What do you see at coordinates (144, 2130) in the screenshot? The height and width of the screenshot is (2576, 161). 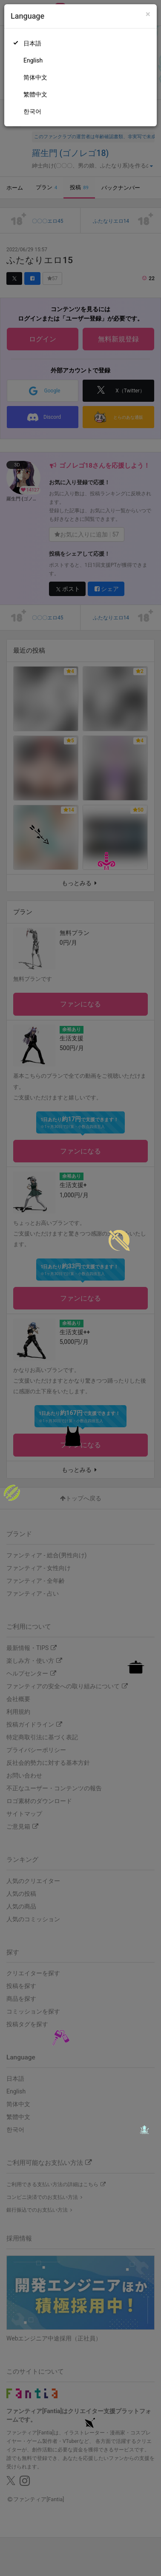 I see `sea creature or ocean-themed game element` at bounding box center [144, 2130].